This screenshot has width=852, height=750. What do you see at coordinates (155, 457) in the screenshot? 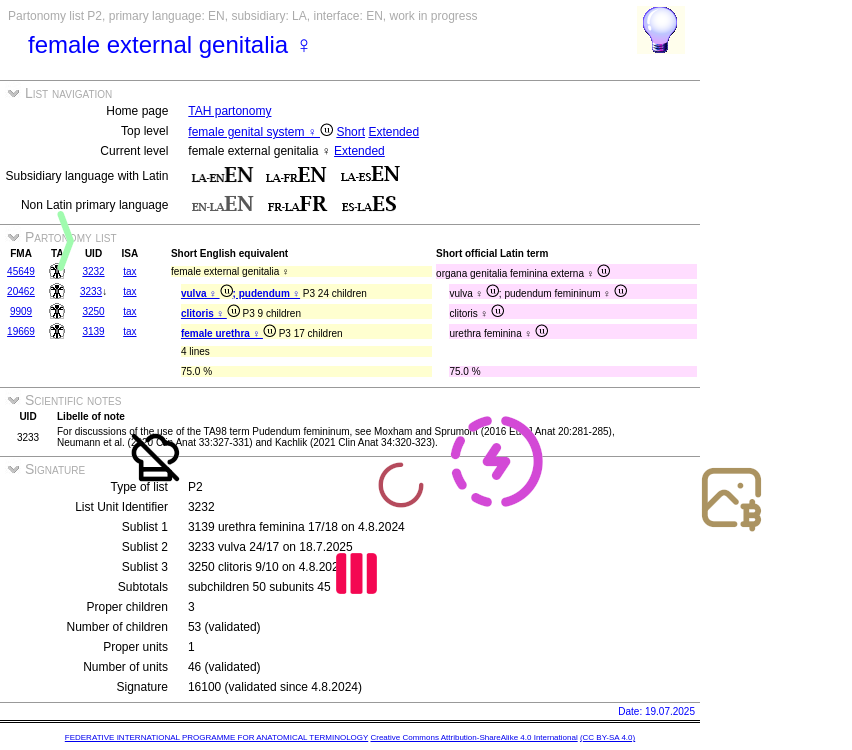
I see `disable cooking or recipe mode` at bounding box center [155, 457].